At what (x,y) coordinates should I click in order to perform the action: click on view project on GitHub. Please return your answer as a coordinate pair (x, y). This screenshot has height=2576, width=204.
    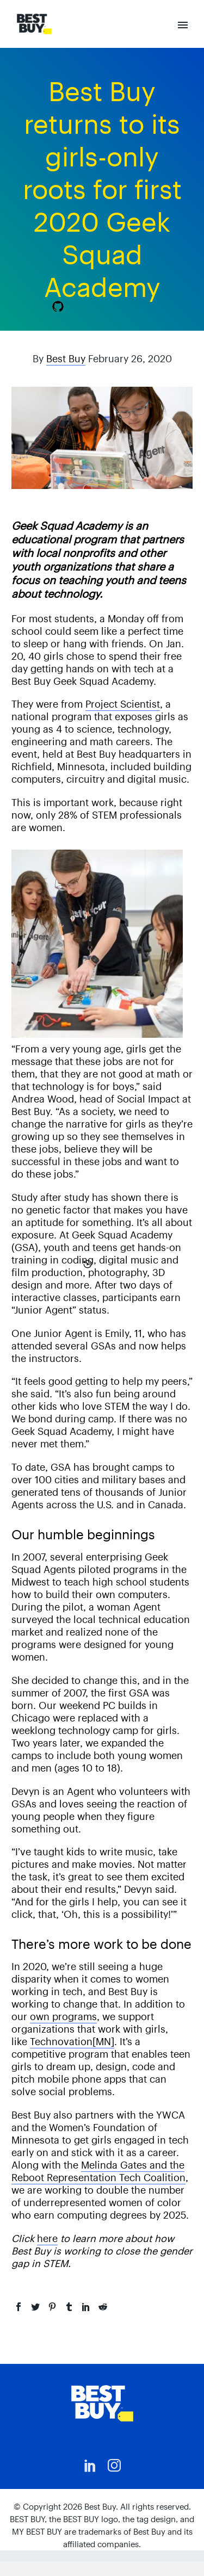
    Looking at the image, I should click on (58, 306).